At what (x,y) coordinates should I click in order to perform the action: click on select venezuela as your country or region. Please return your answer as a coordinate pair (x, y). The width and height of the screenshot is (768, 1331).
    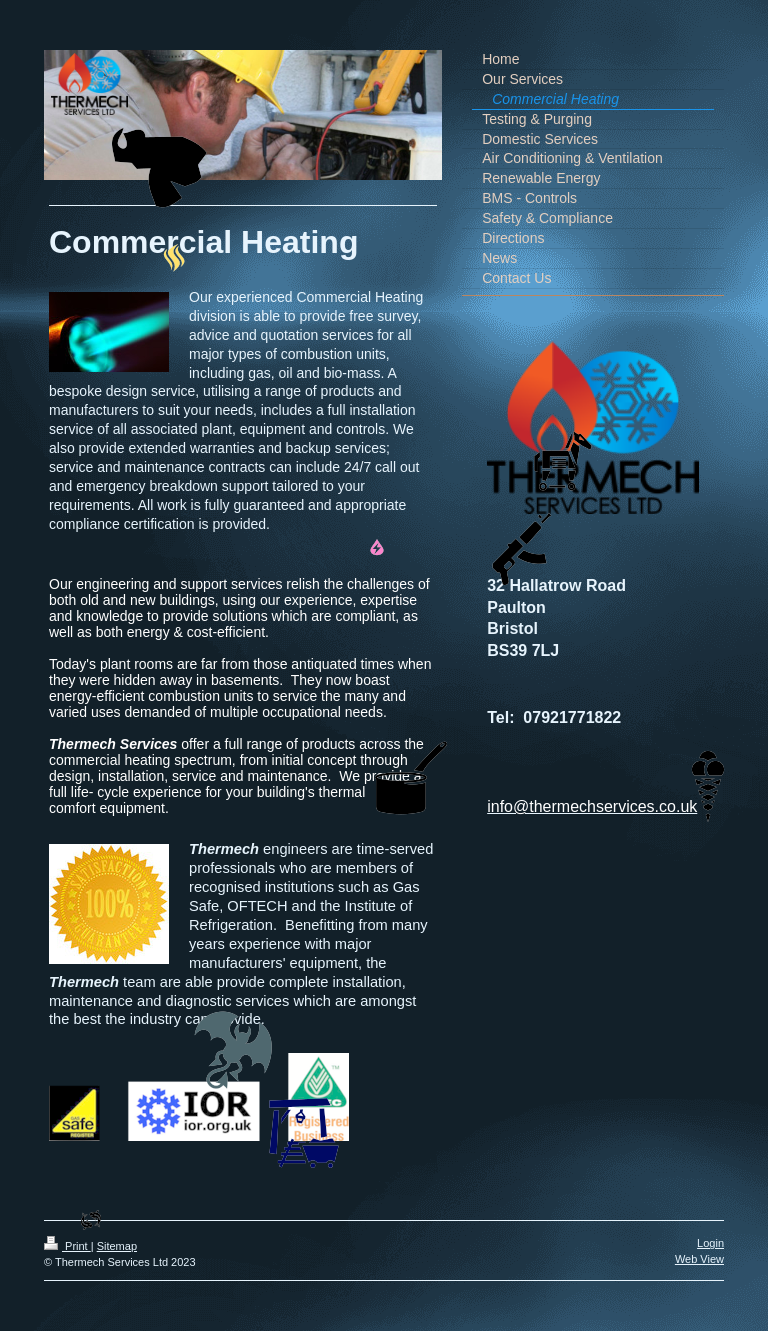
    Looking at the image, I should click on (159, 167).